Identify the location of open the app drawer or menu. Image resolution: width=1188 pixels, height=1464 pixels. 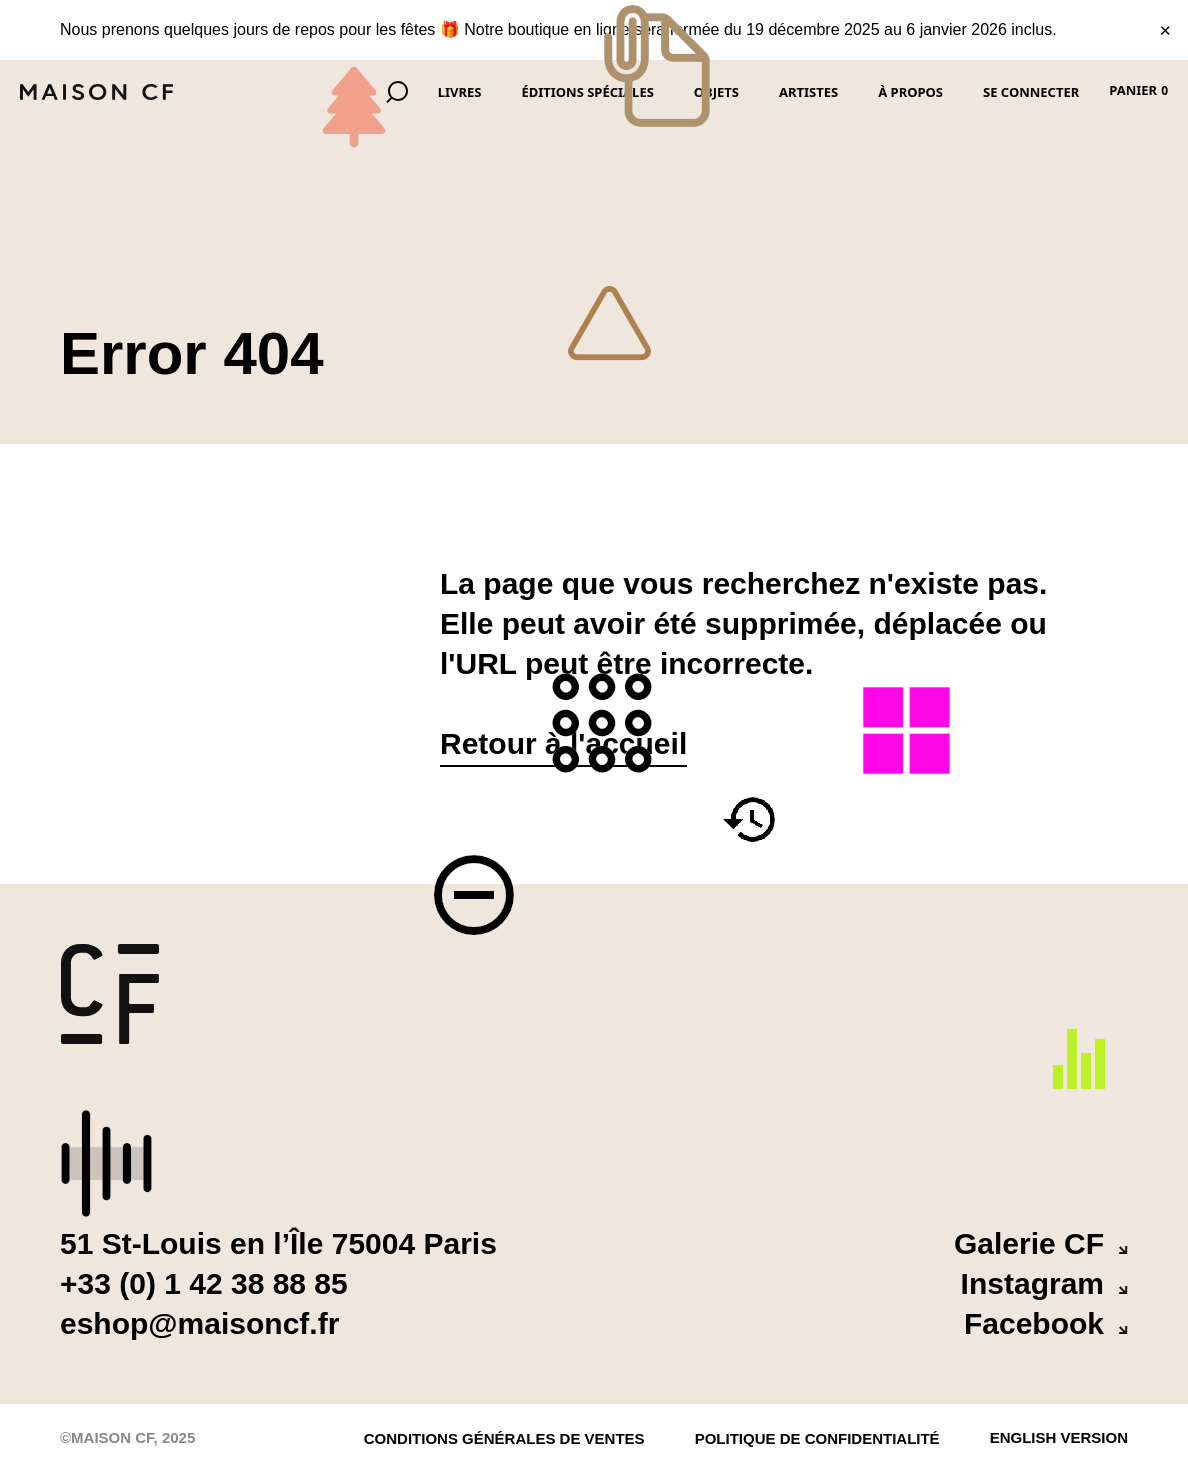
(602, 723).